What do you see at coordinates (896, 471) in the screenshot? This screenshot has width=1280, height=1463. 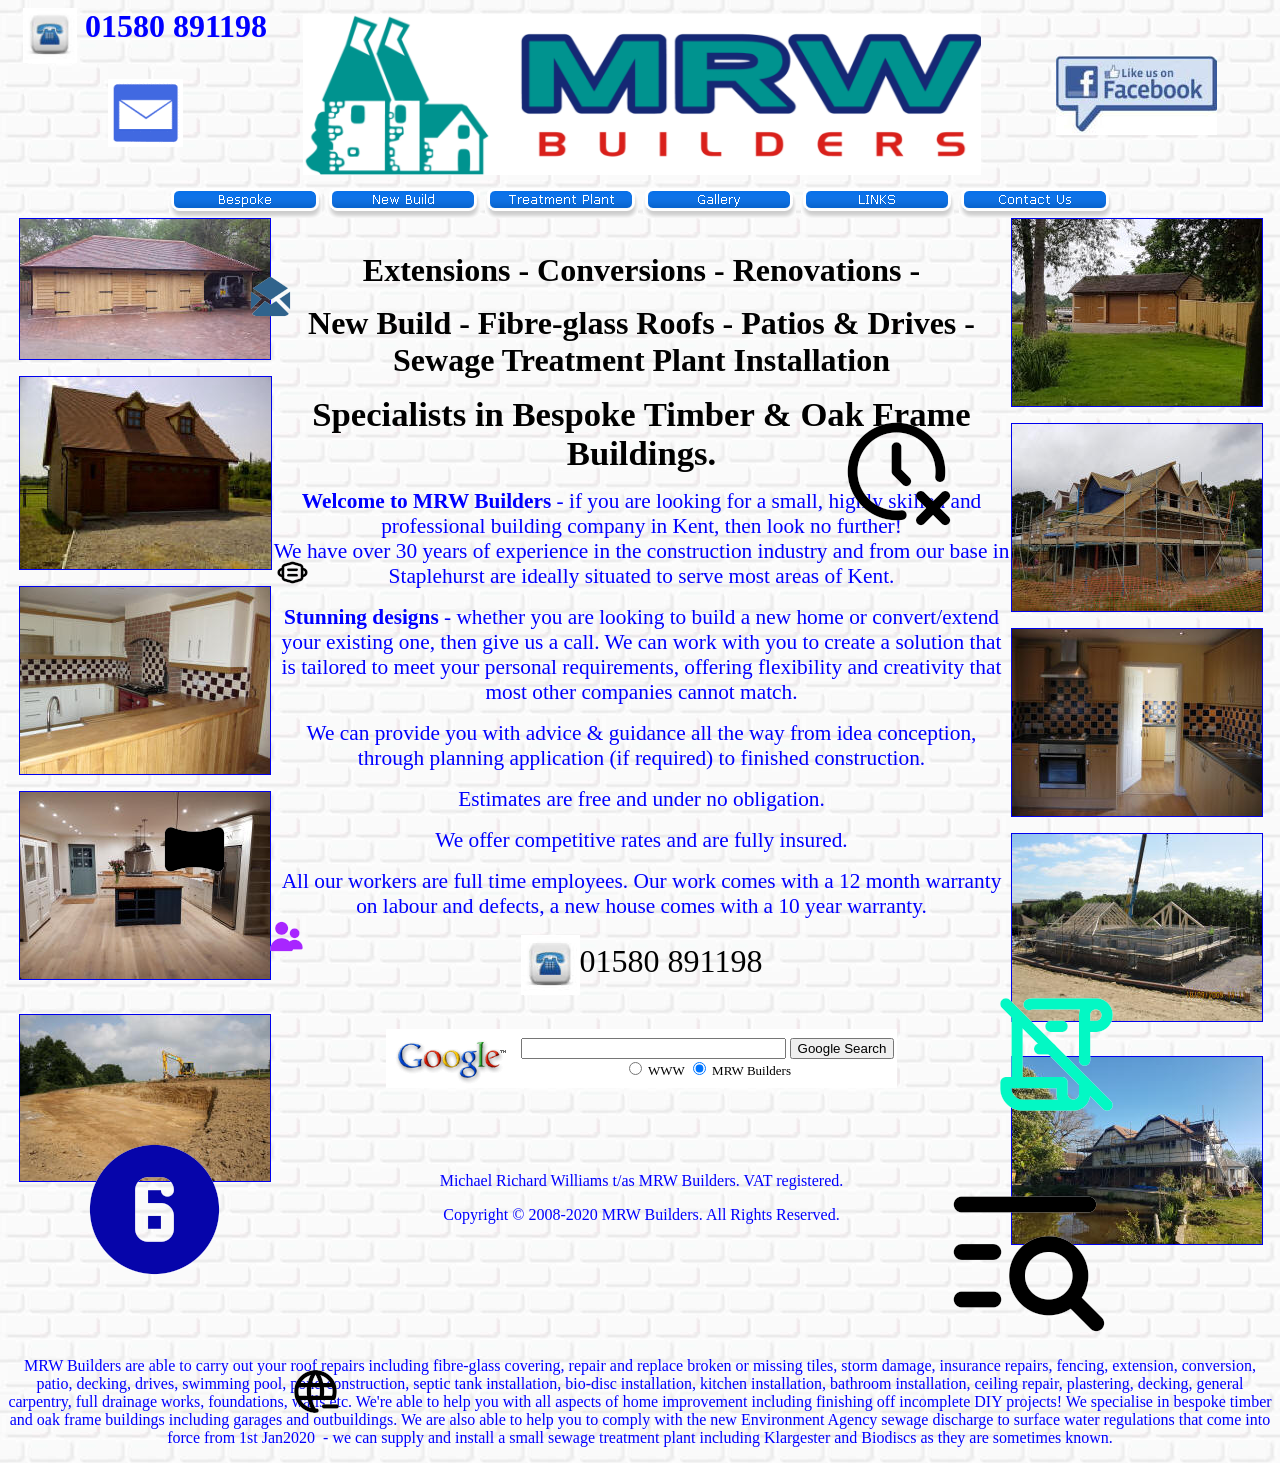 I see `cancel a scheduled event or timer` at bounding box center [896, 471].